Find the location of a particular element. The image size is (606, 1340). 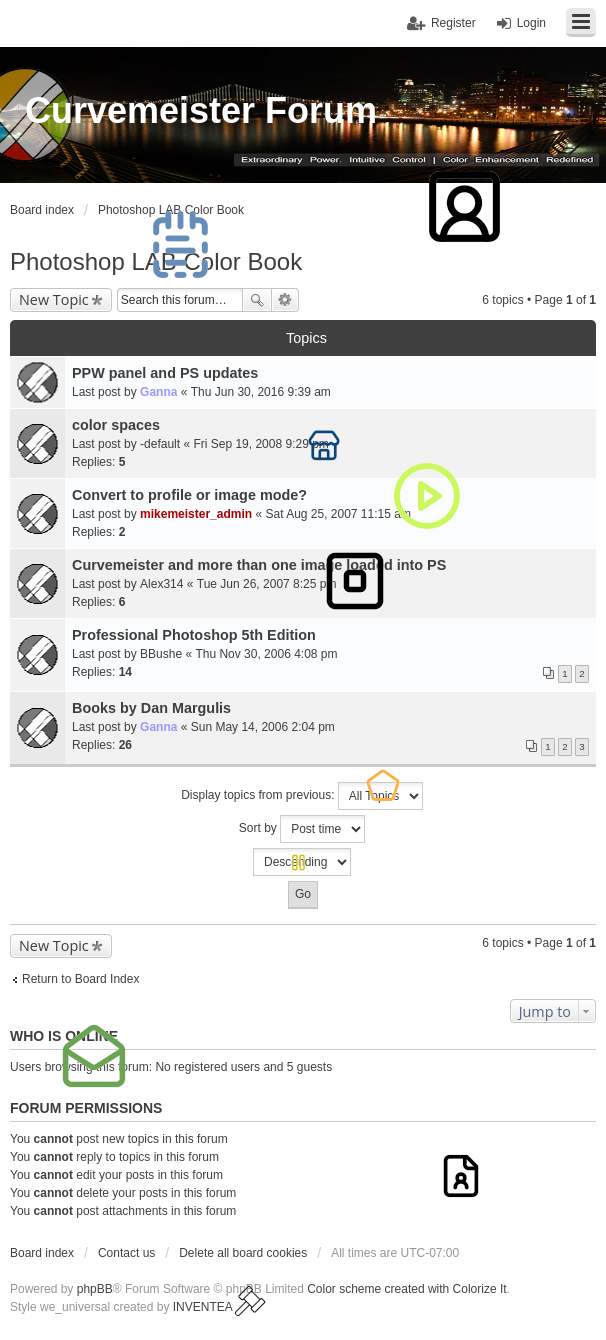

view user profile document is located at coordinates (461, 1176).